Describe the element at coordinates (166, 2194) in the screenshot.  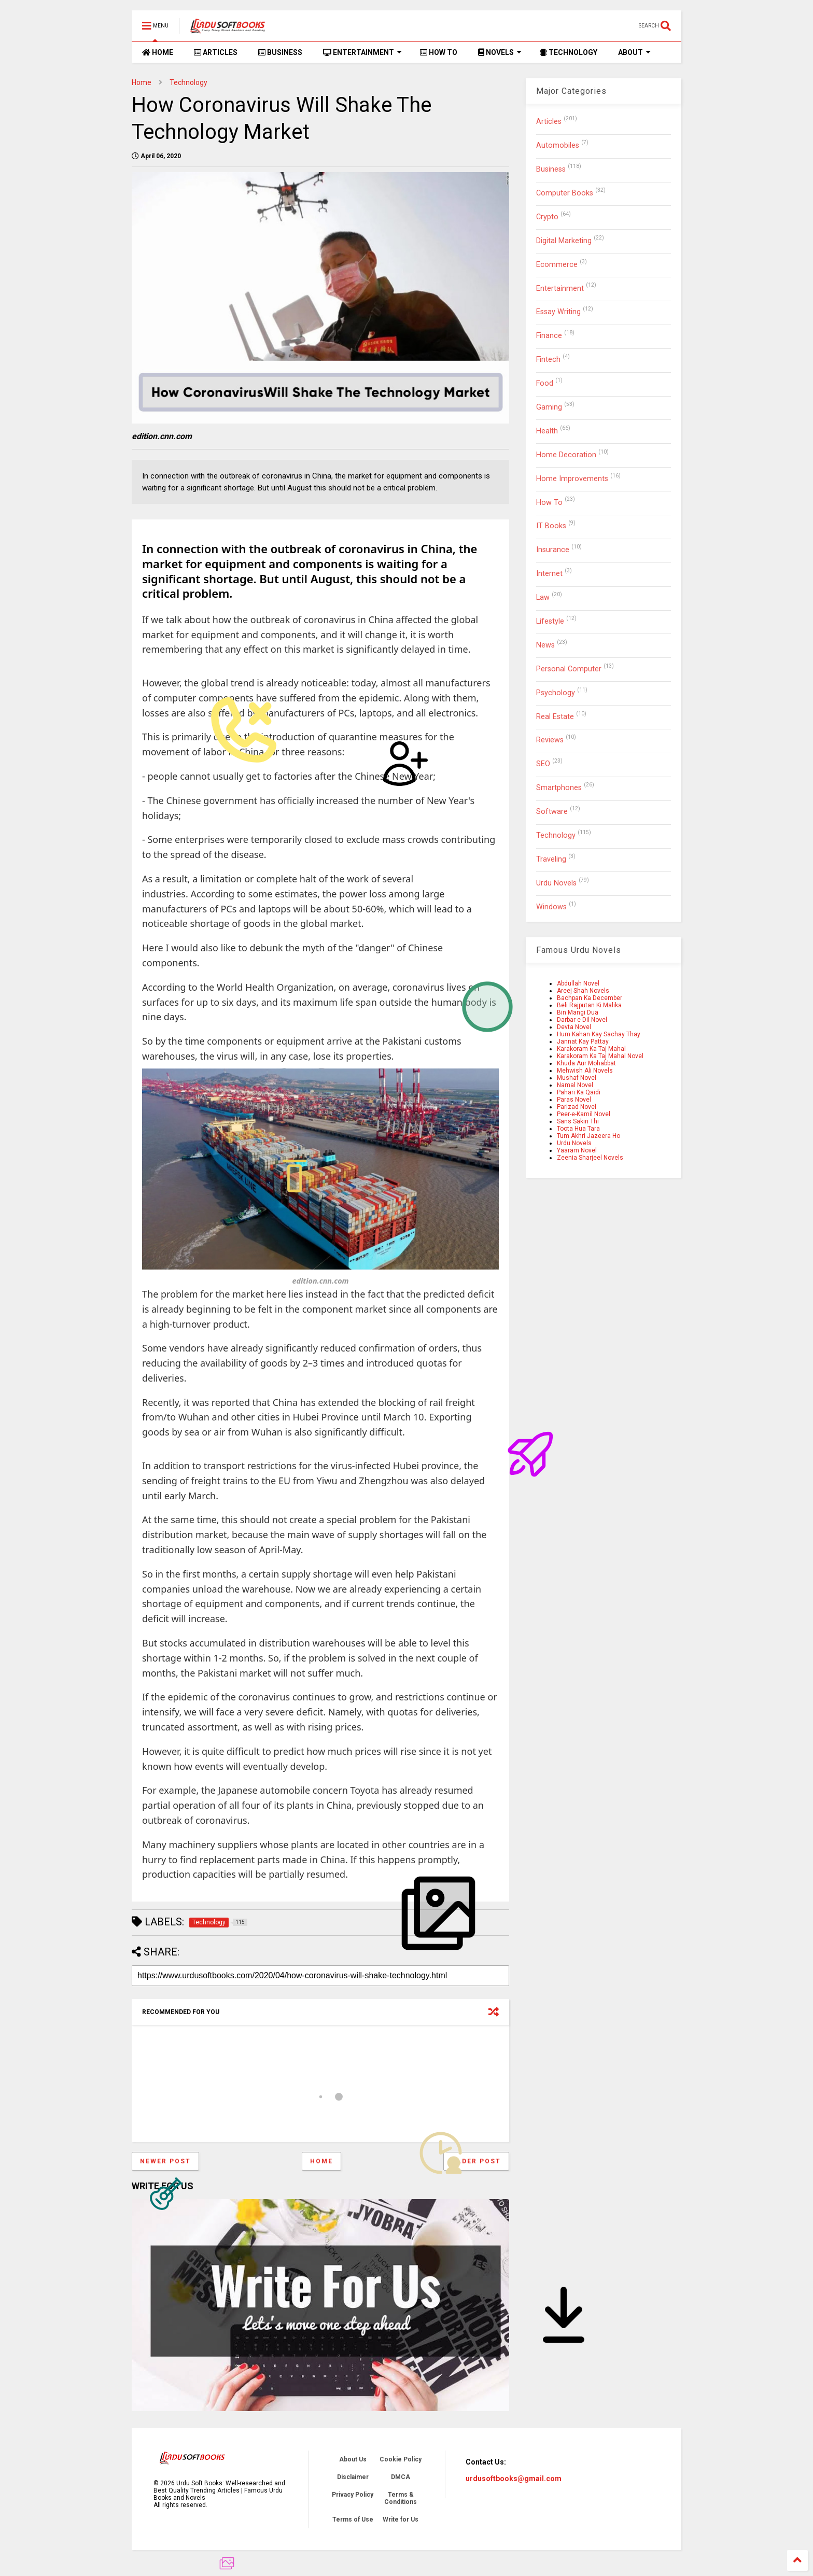
I see `access music or instrument features` at that location.